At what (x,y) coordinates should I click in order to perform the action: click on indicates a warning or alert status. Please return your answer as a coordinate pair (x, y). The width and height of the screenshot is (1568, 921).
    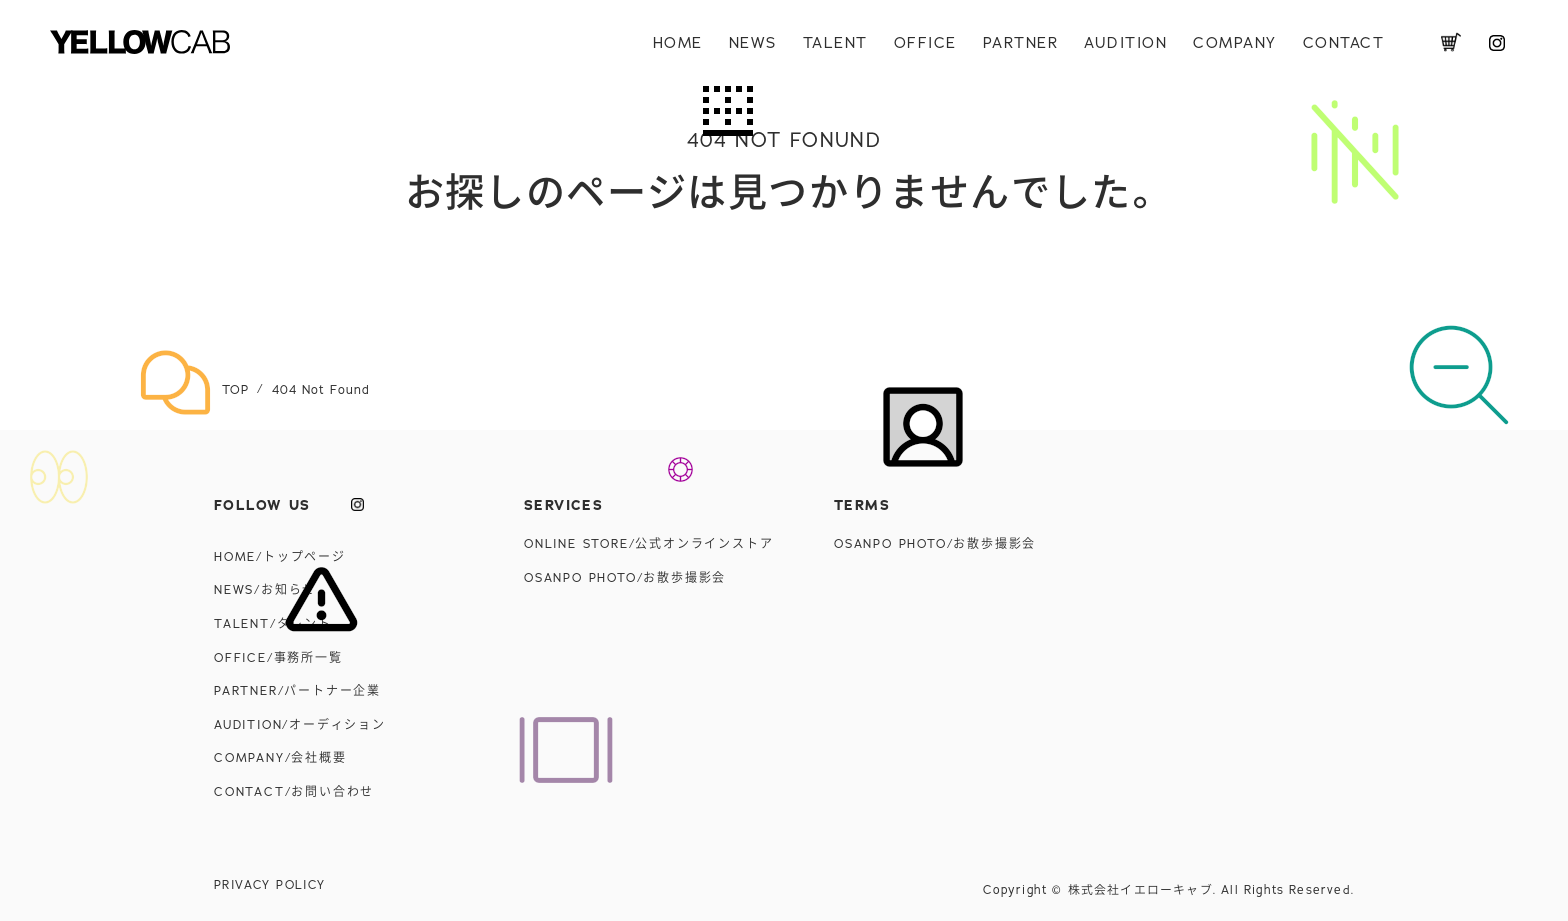
    Looking at the image, I should click on (321, 600).